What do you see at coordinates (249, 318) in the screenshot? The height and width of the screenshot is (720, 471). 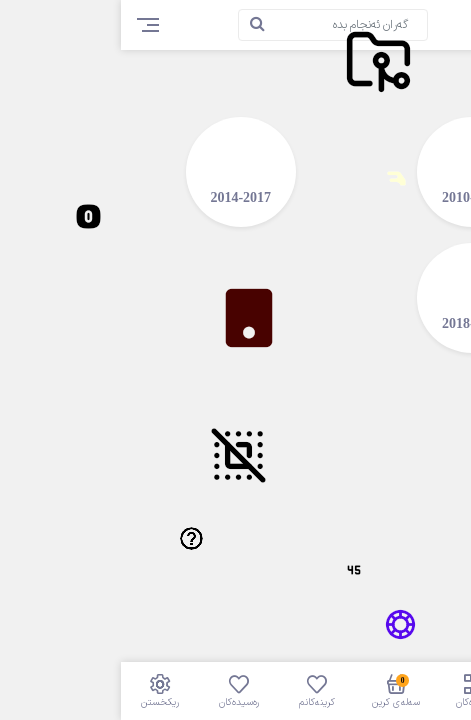 I see `access tablet device settings` at bounding box center [249, 318].